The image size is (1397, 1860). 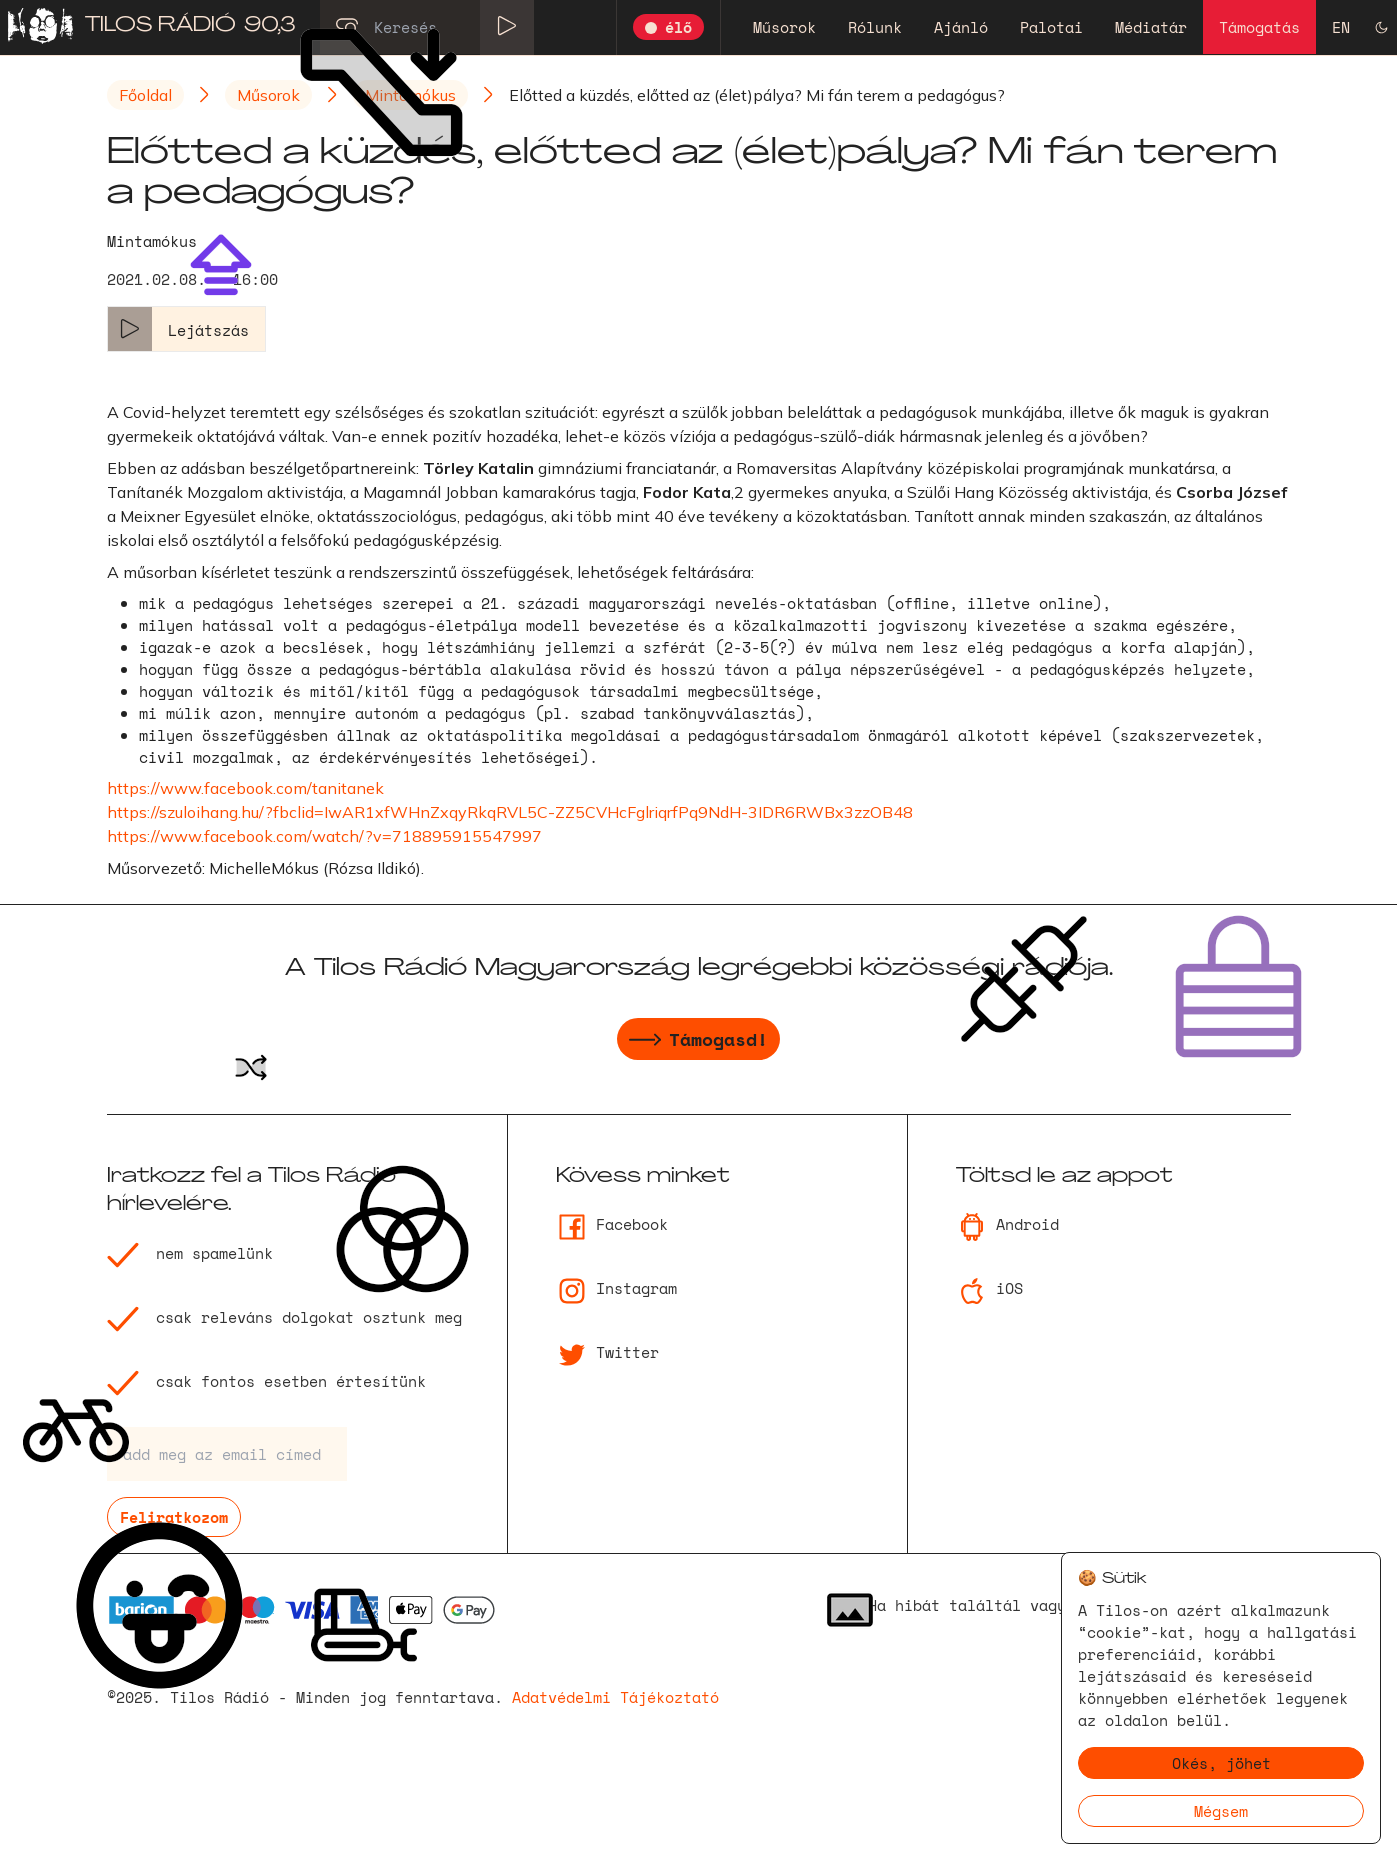 I want to click on construction or building in progress, so click(x=364, y=1625).